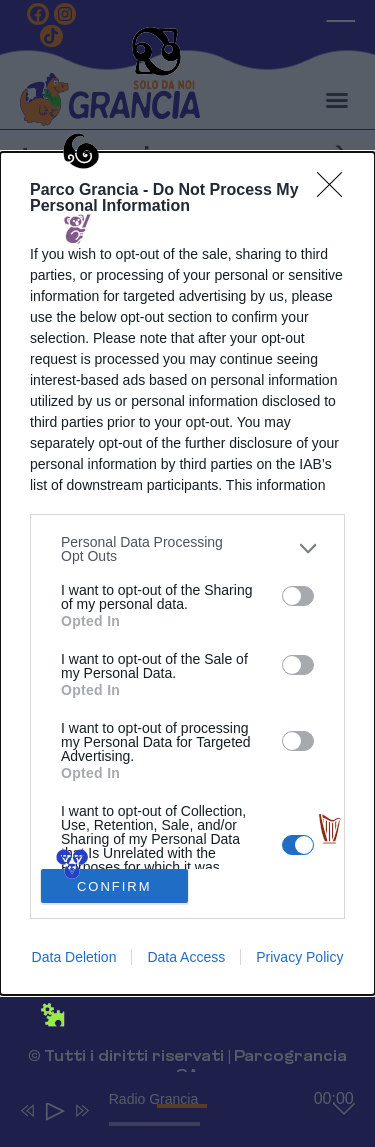  Describe the element at coordinates (81, 151) in the screenshot. I see `indicates weather conditions in a game interface` at that location.